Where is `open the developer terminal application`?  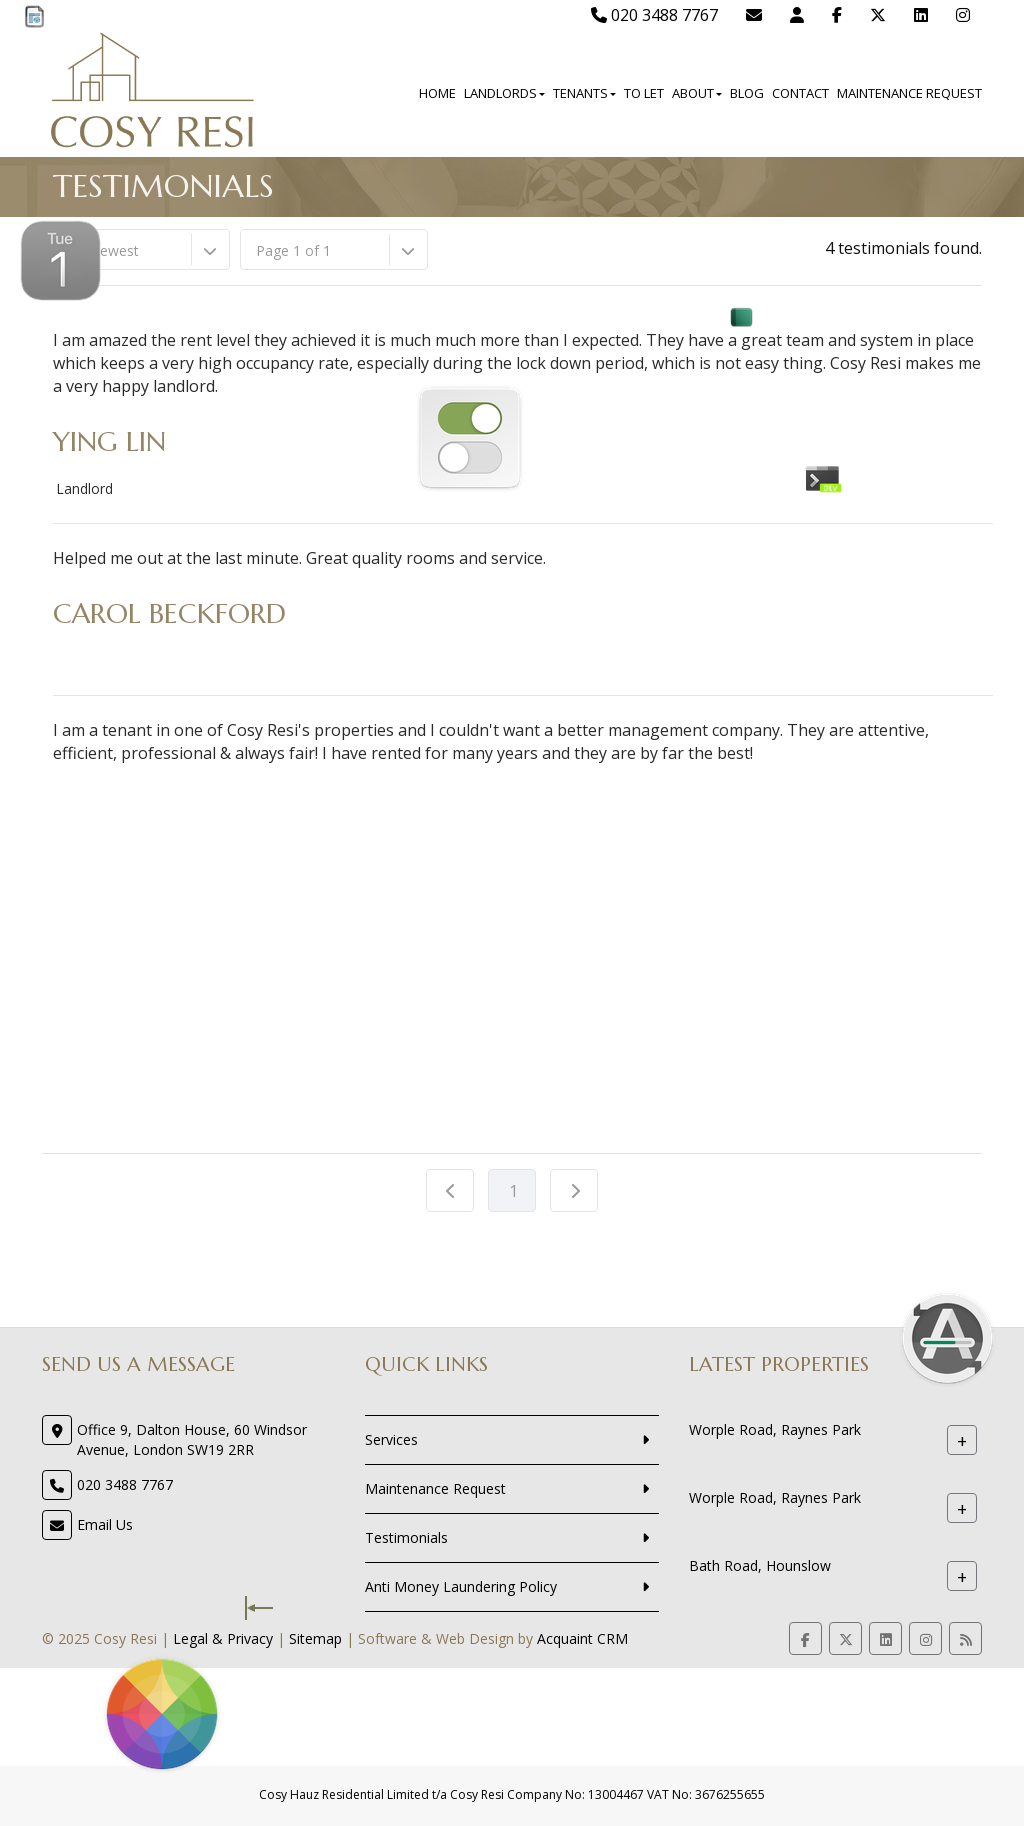 open the developer terminal application is located at coordinates (823, 478).